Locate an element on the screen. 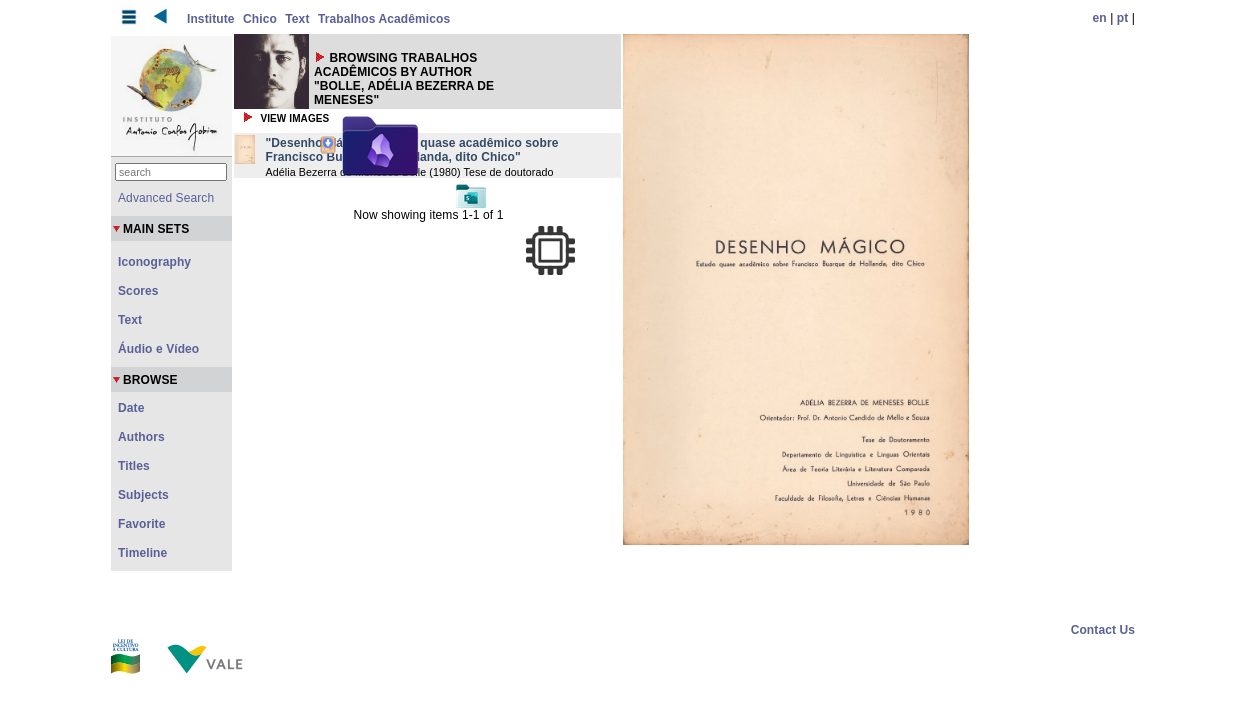 The image size is (1246, 720). open obsidian vault folder is located at coordinates (380, 148).